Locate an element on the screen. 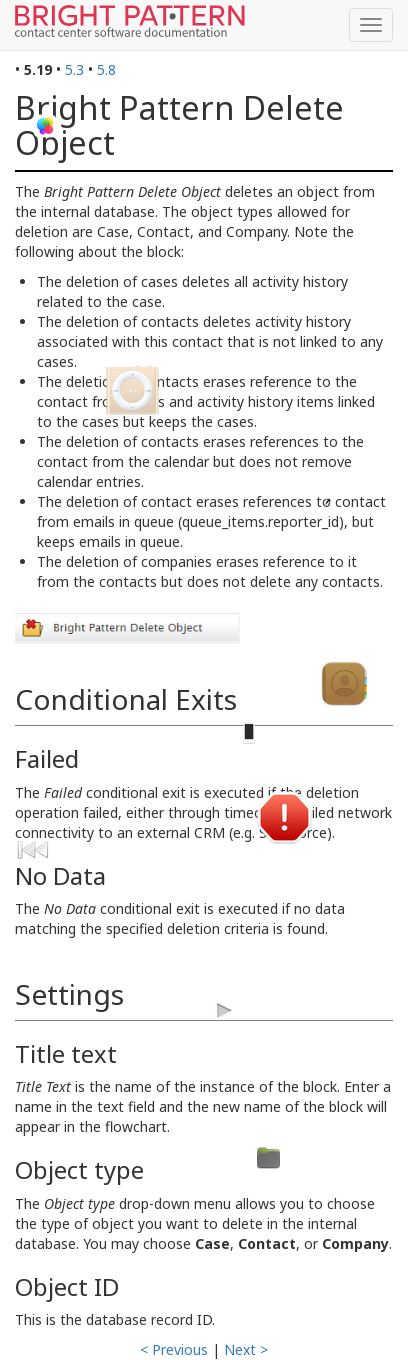 This screenshot has width=408, height=1360. indicates a critical error or warning that requires attention is located at coordinates (284, 817).